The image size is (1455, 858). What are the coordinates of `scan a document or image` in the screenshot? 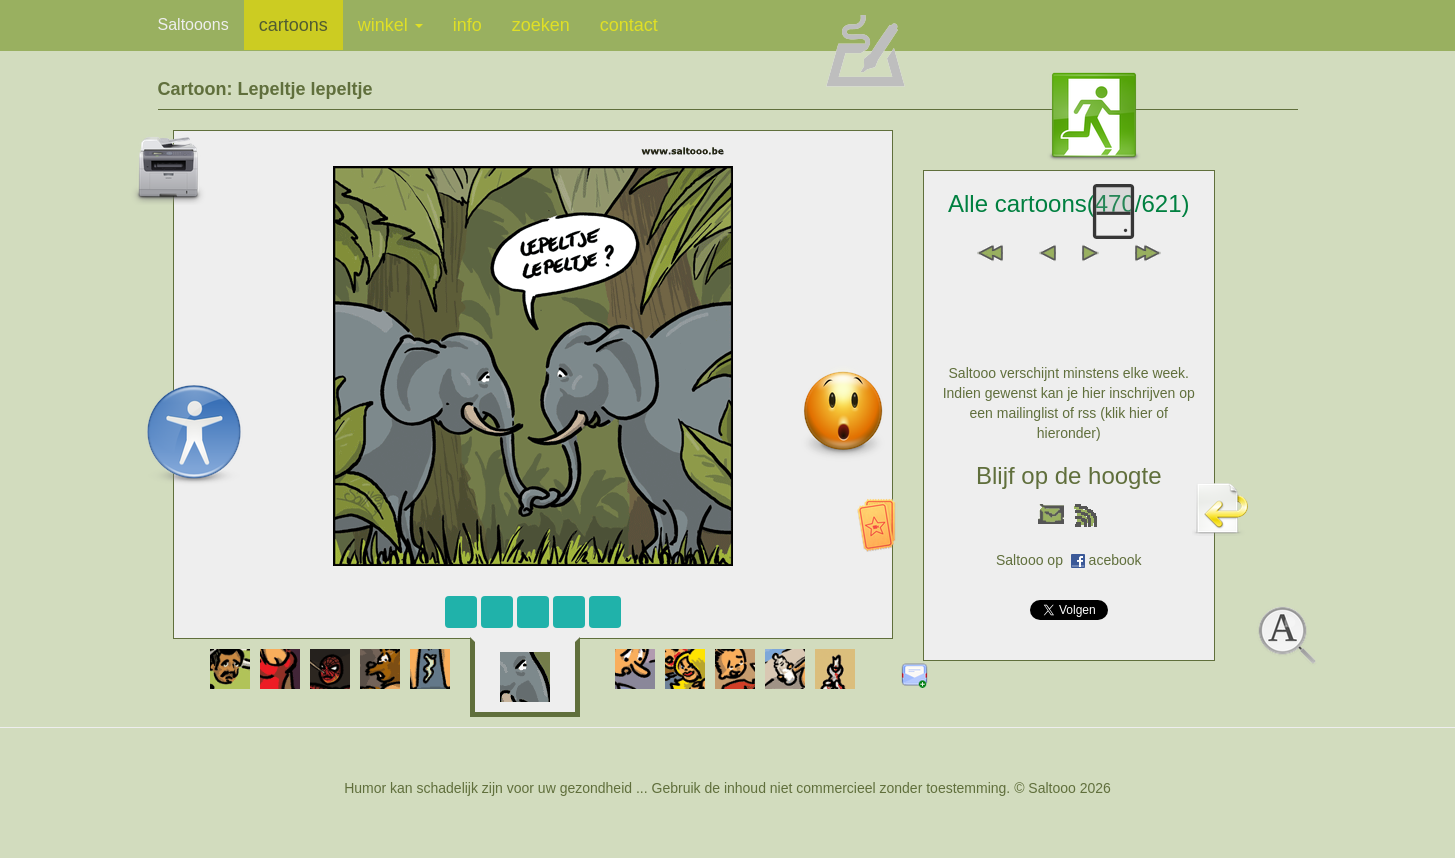 It's located at (1113, 211).